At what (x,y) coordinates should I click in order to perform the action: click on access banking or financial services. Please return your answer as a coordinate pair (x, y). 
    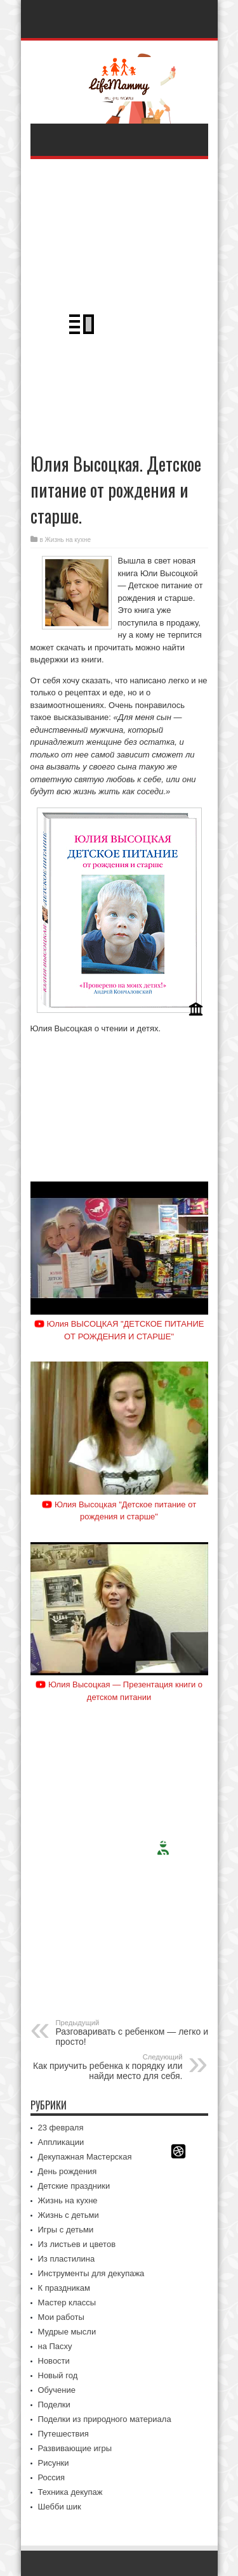
    Looking at the image, I should click on (195, 1008).